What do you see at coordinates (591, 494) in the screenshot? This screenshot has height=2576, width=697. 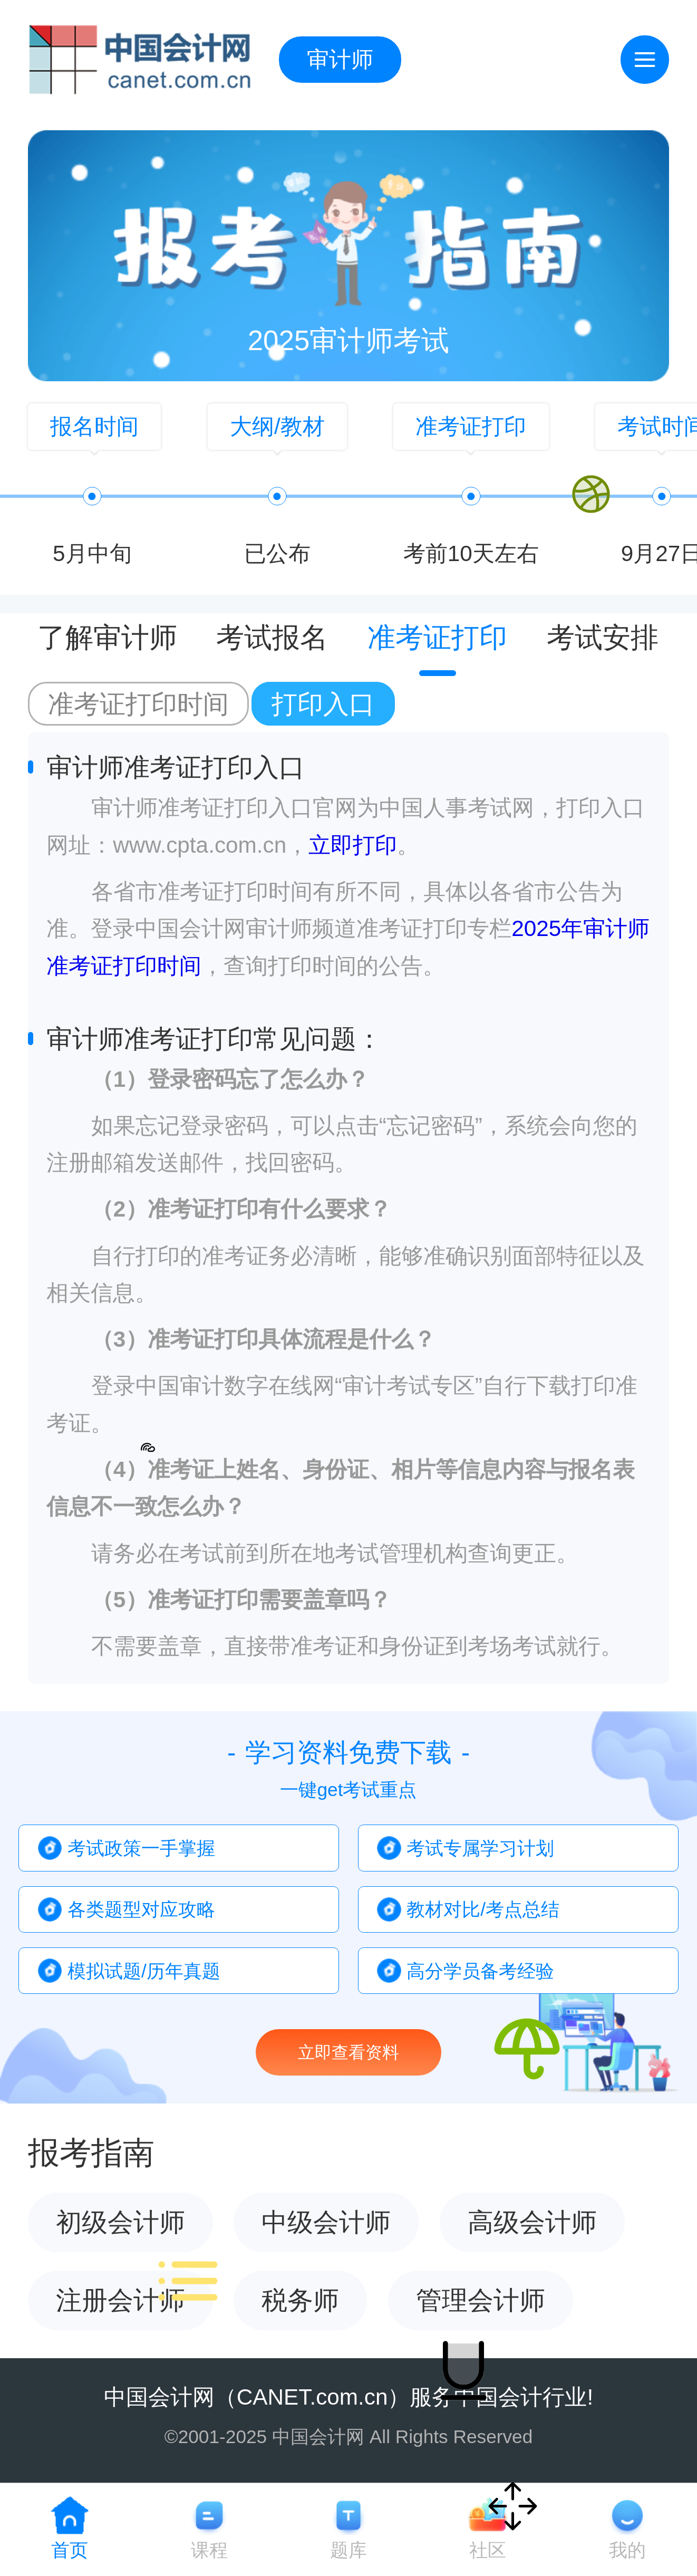 I see `visit dribbble profile or portfolio` at bounding box center [591, 494].